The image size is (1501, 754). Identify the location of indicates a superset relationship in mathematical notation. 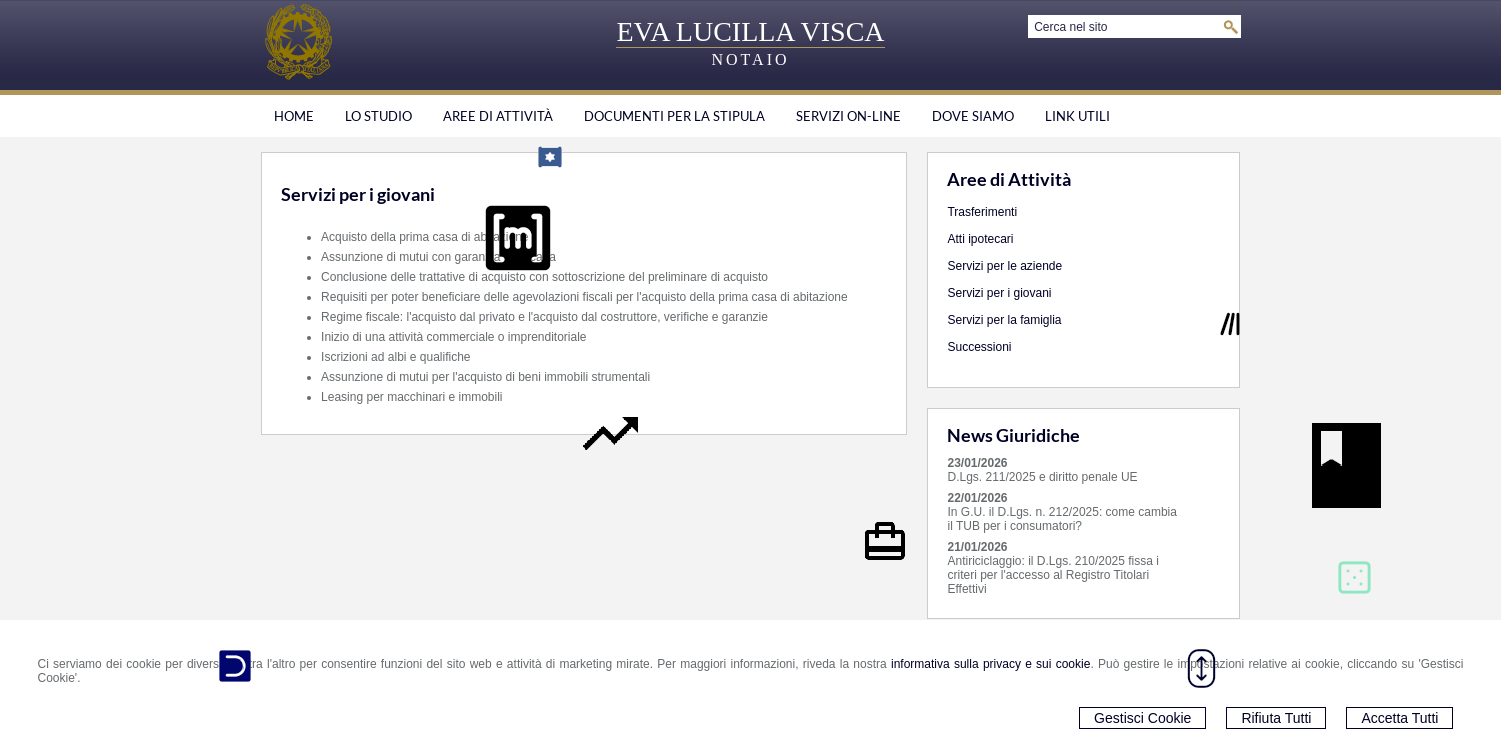
(235, 666).